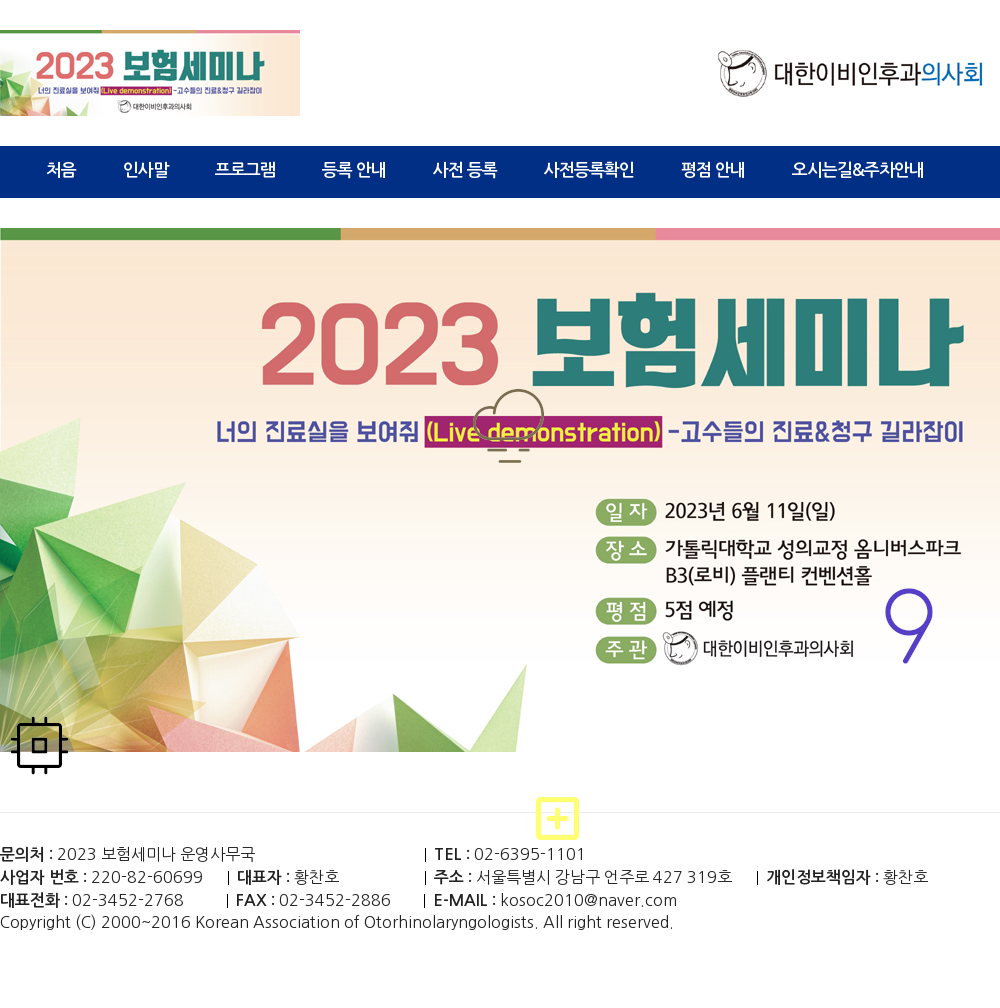  Describe the element at coordinates (909, 626) in the screenshot. I see `indicates the number nine in a list or sequence` at that location.